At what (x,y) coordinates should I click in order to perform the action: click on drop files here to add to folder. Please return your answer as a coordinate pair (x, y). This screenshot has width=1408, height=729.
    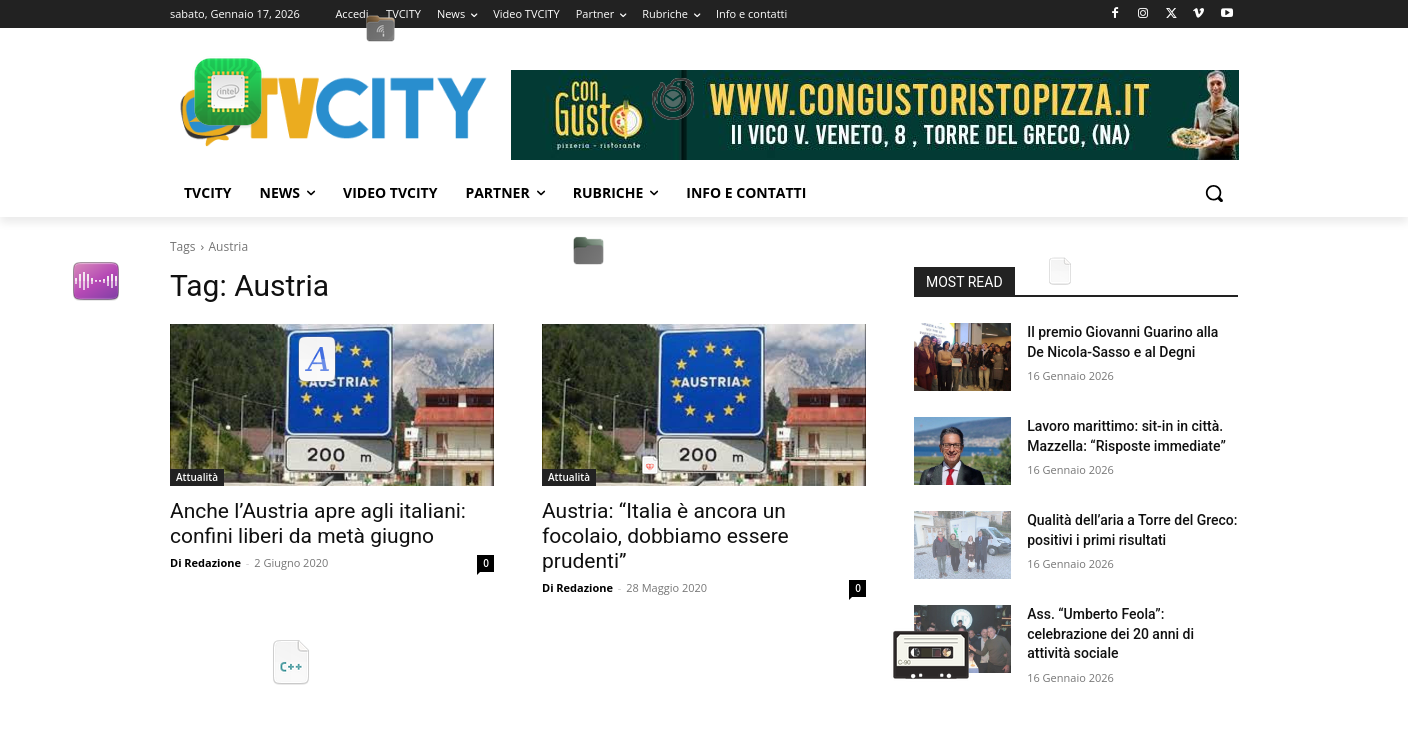
    Looking at the image, I should click on (588, 250).